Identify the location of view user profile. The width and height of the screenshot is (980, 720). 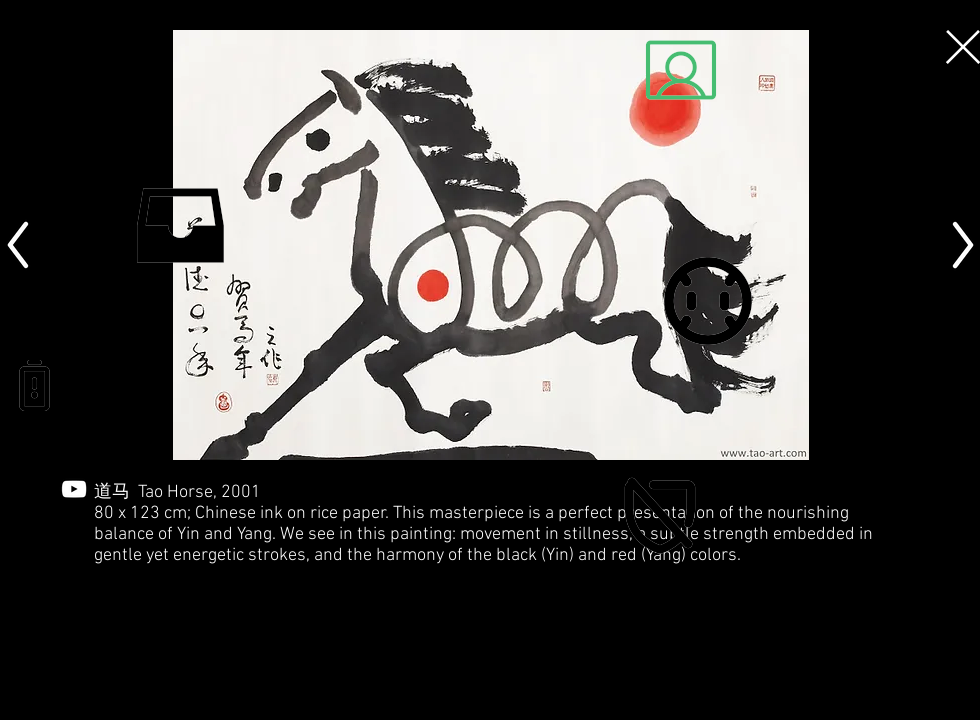
(681, 70).